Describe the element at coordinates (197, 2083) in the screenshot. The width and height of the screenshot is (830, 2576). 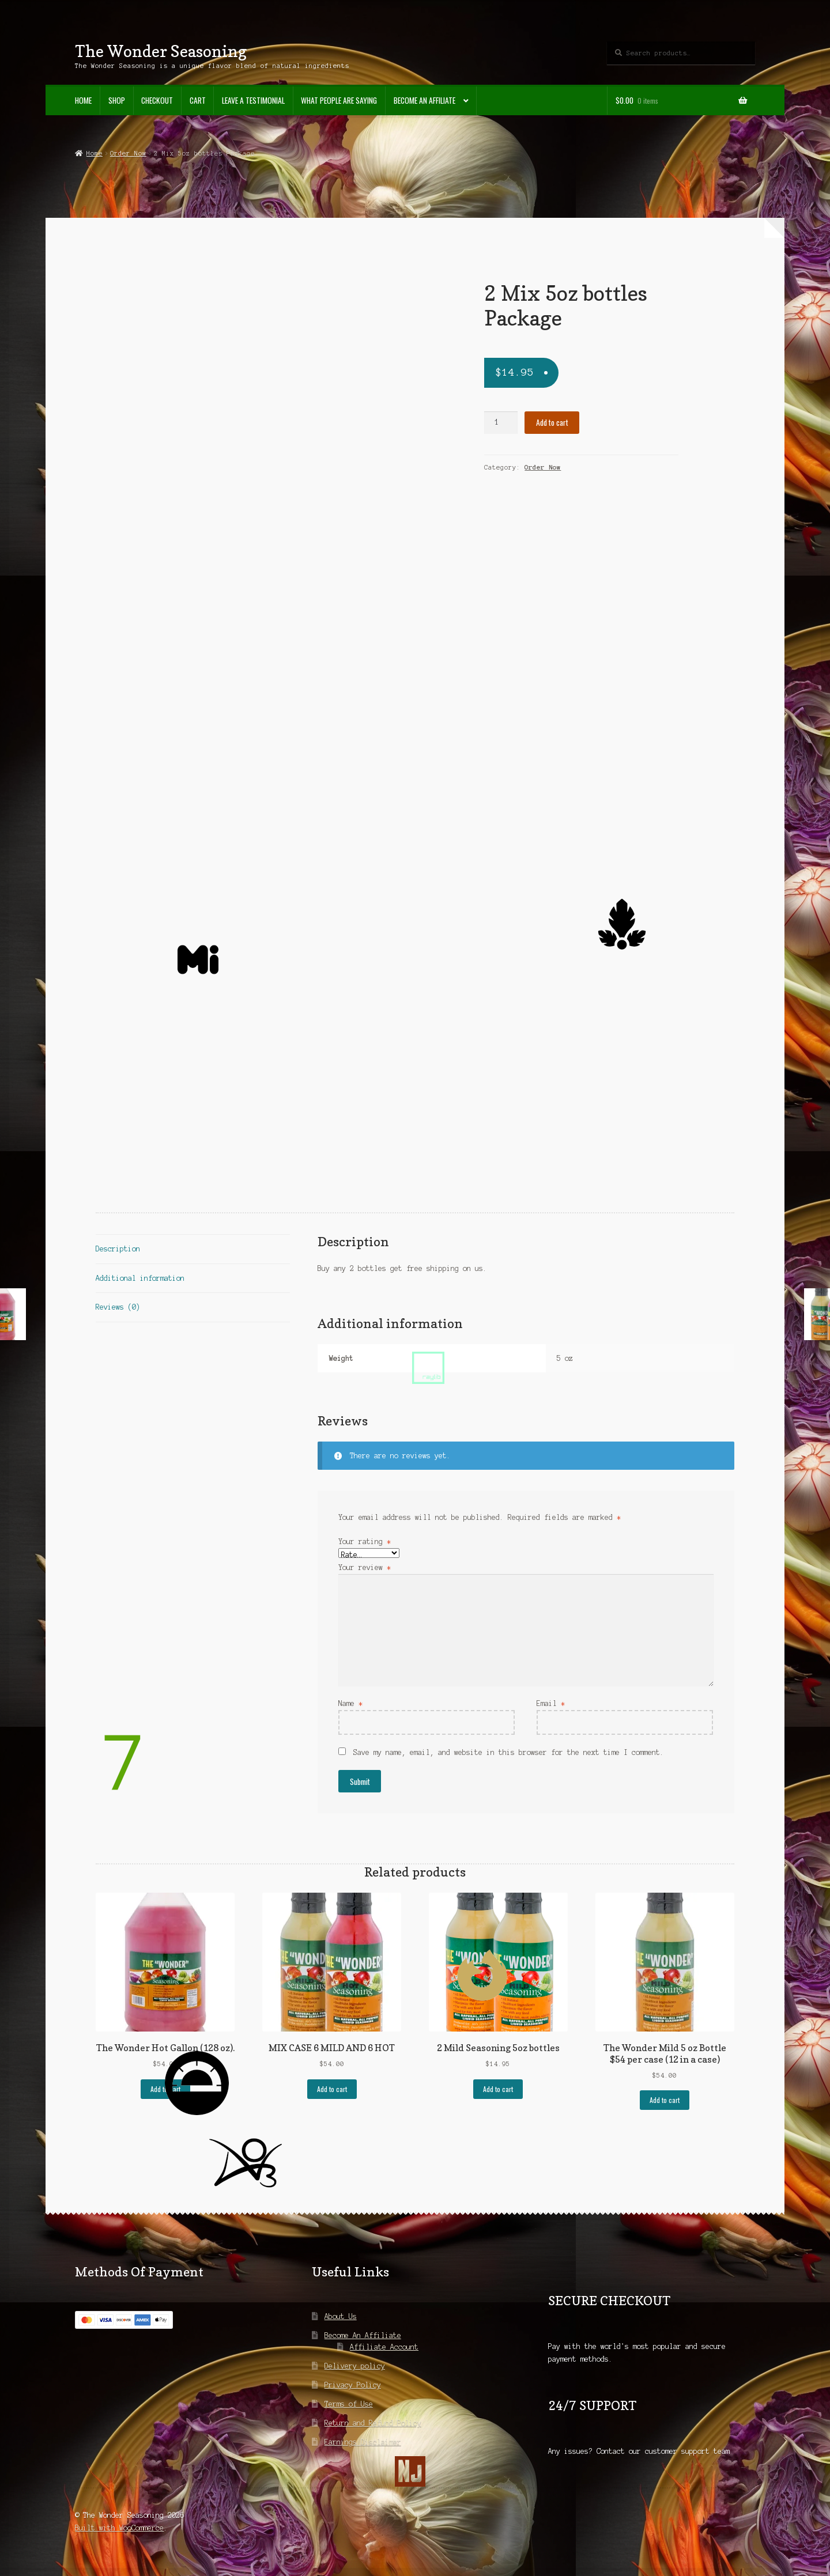
I see `protractor end-to-end testing framework logo` at that location.